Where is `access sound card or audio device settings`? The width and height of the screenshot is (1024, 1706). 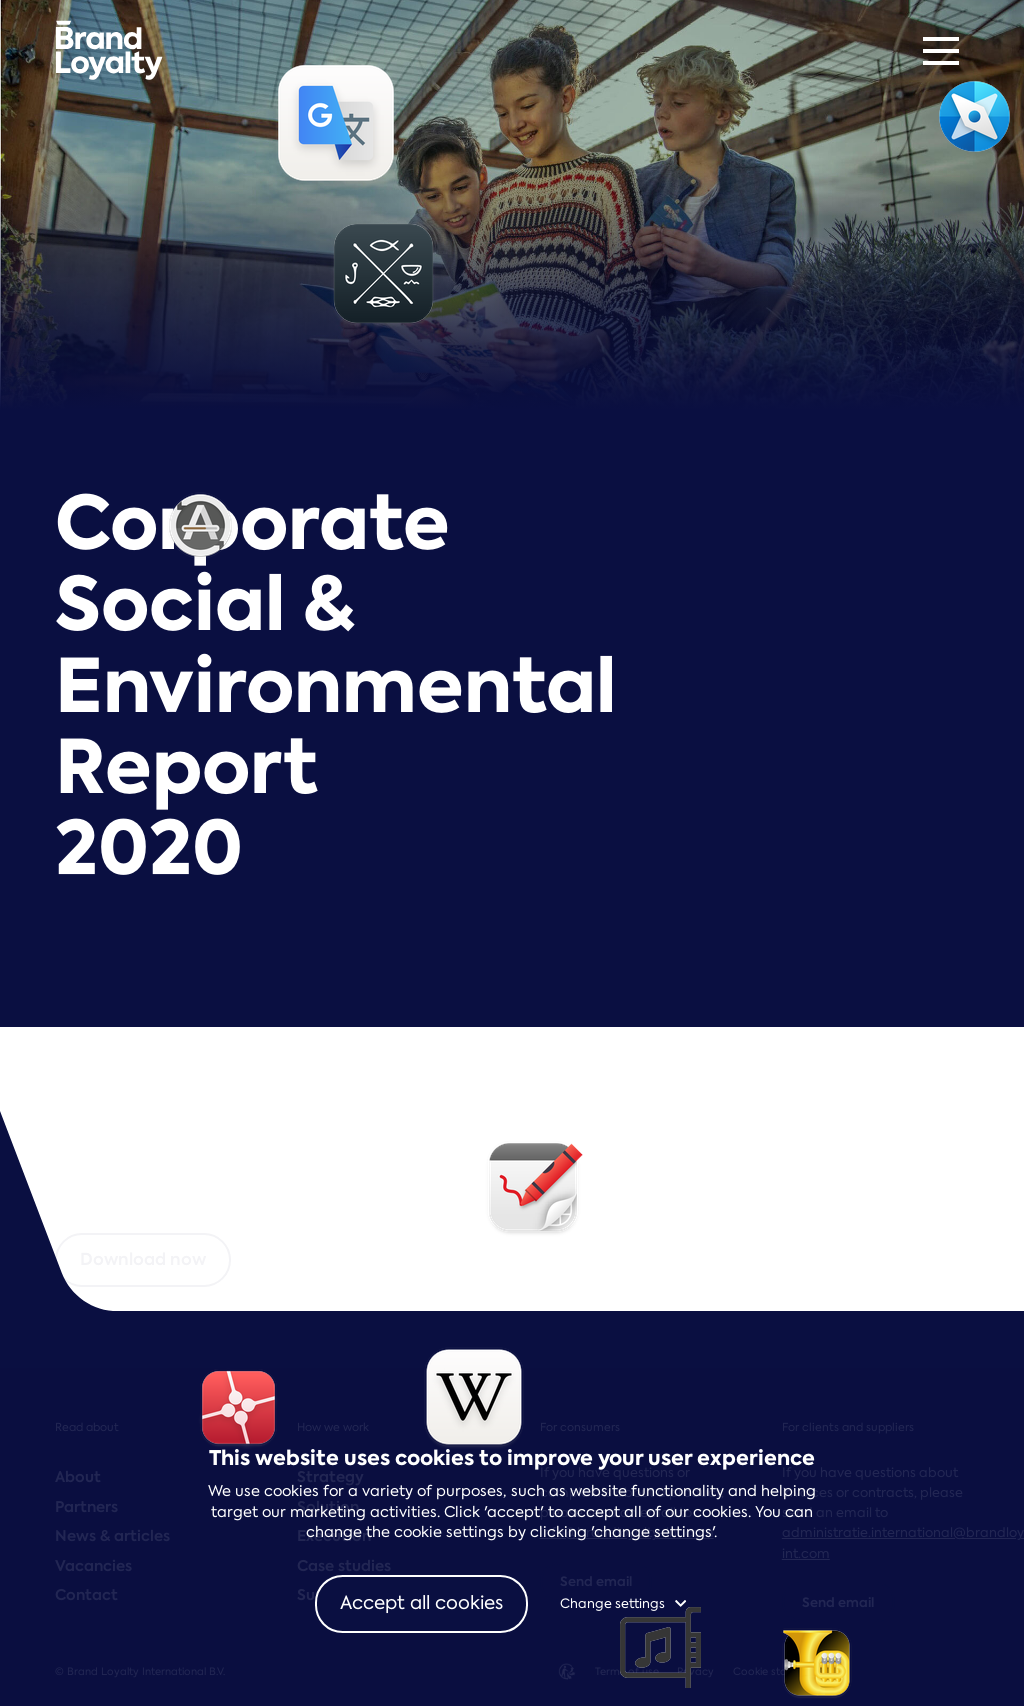 access sound card or audio device settings is located at coordinates (660, 1647).